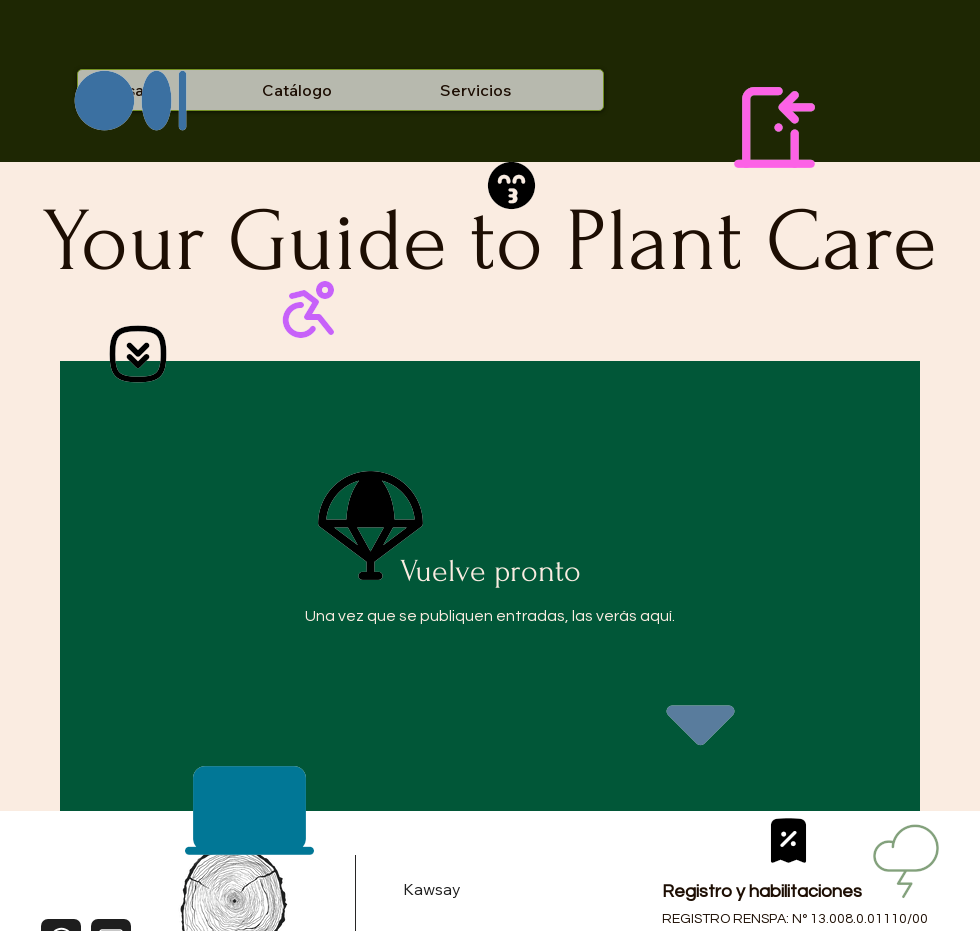 This screenshot has height=931, width=980. I want to click on access emergency or backup features, so click(370, 527).